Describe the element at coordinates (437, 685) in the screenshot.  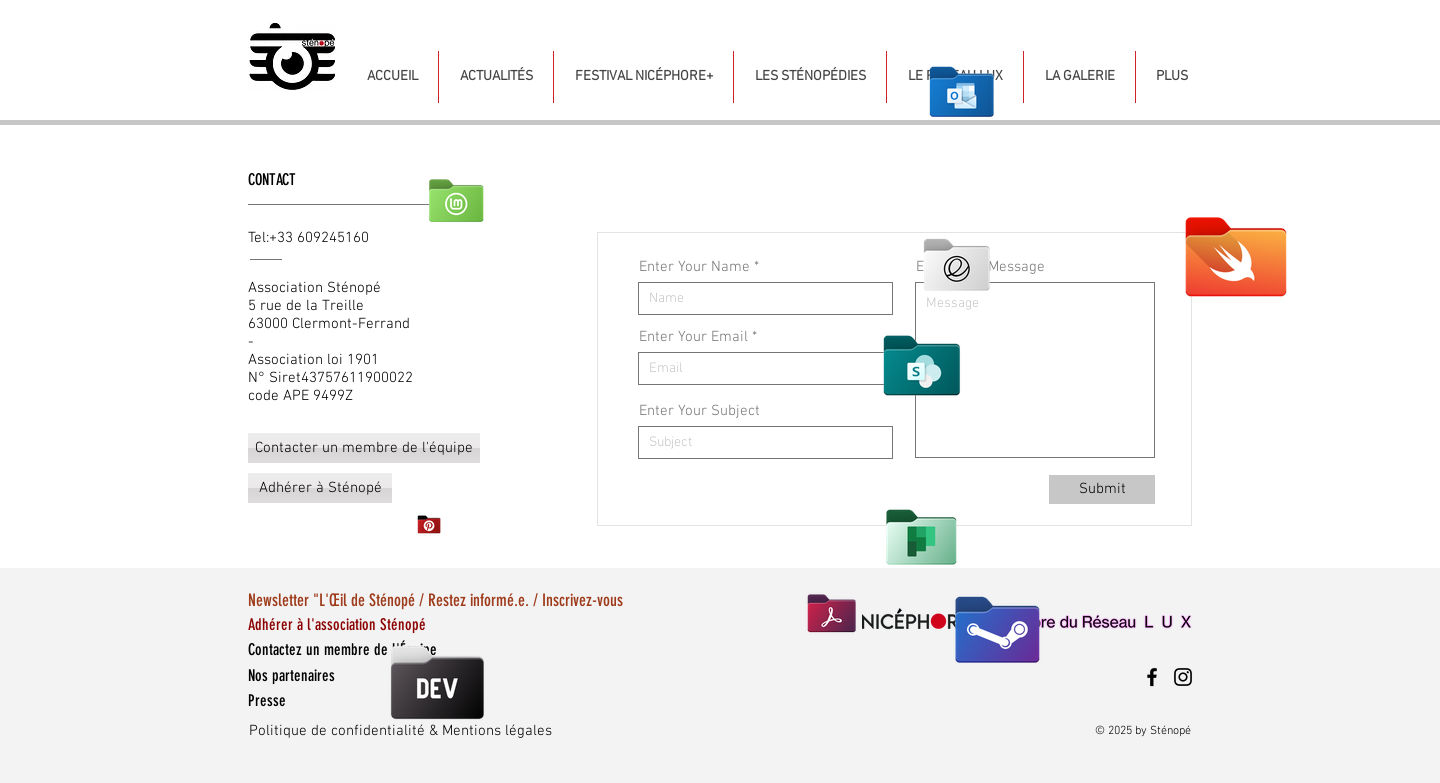
I see `folder containing dev.to related projects or resources` at that location.